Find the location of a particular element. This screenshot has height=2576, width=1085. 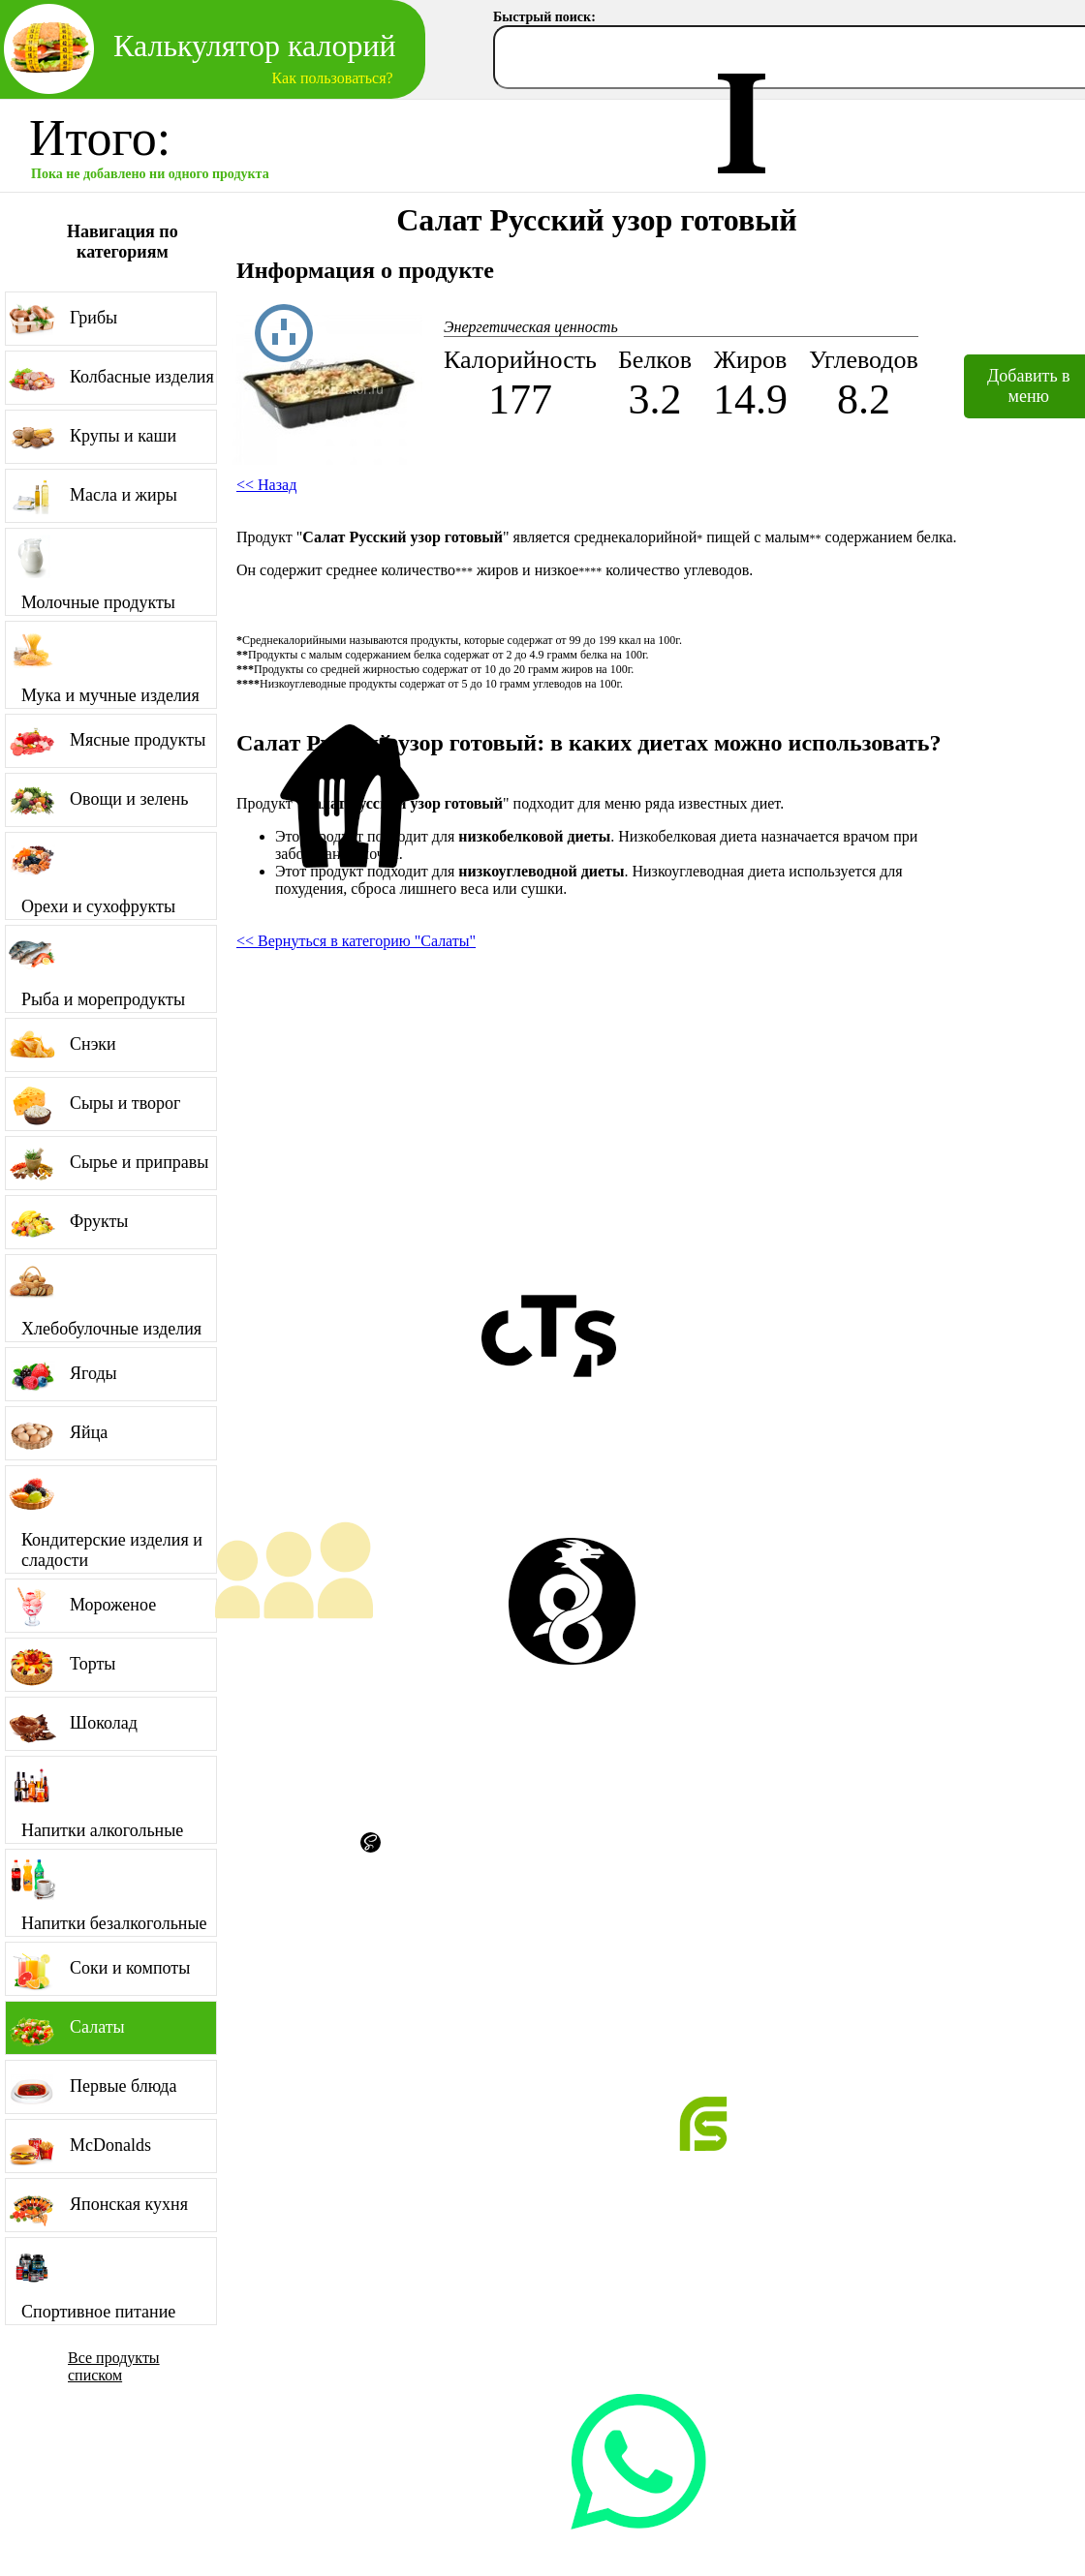

open instapaper app is located at coordinates (741, 123).